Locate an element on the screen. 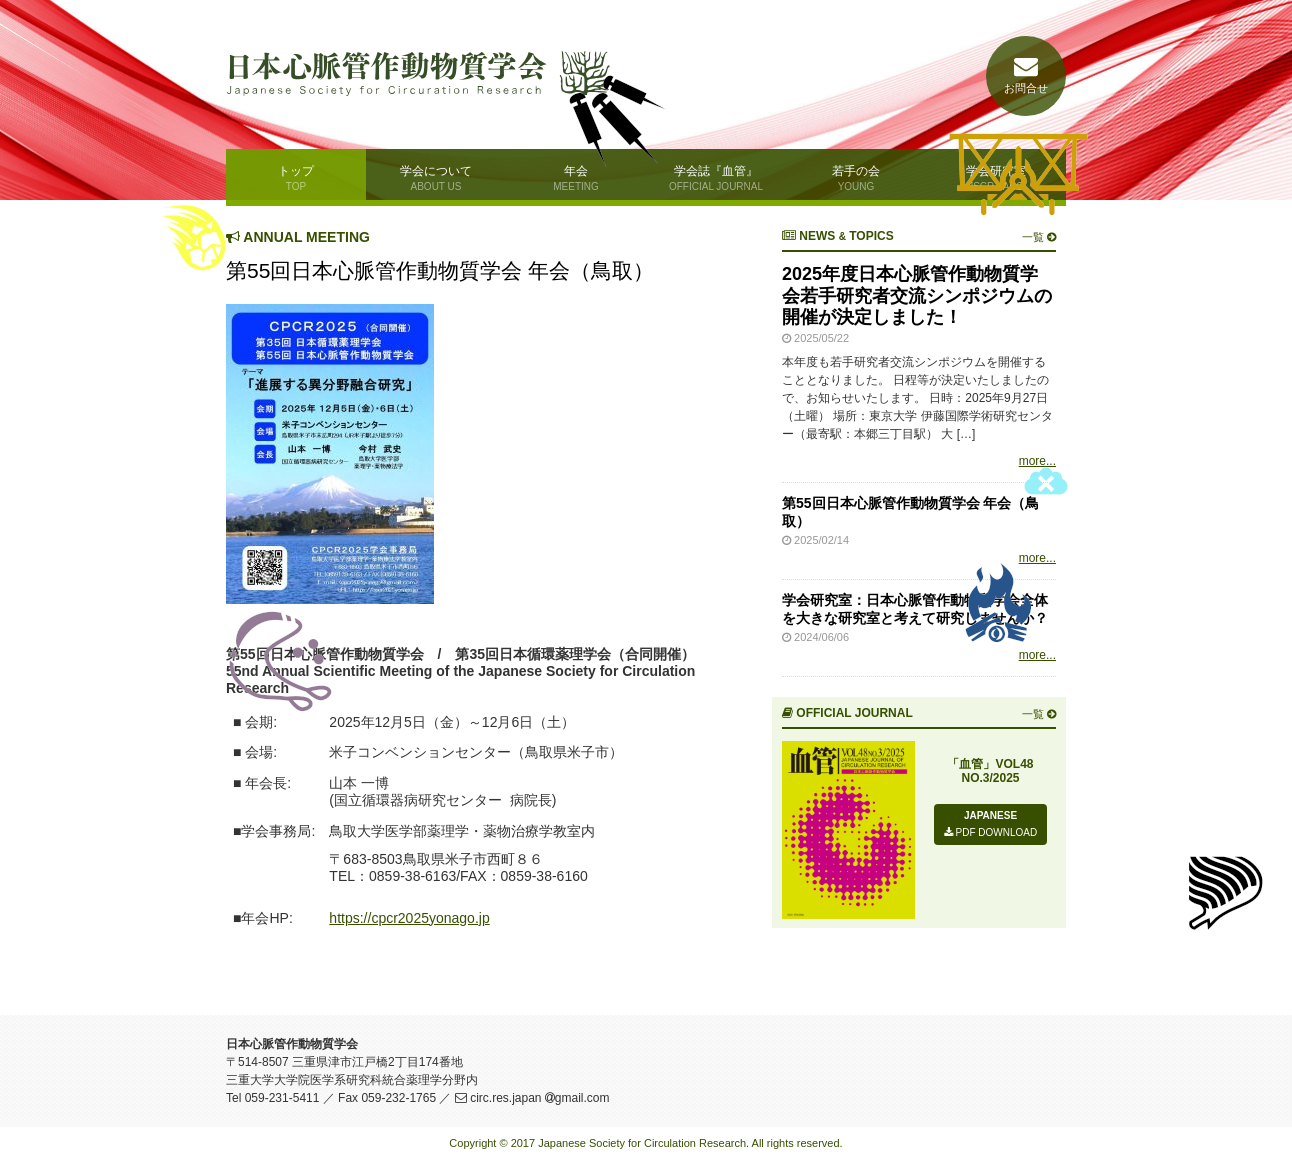 The height and width of the screenshot is (1160, 1292). throw charcoal or debris item is located at coordinates (194, 238).